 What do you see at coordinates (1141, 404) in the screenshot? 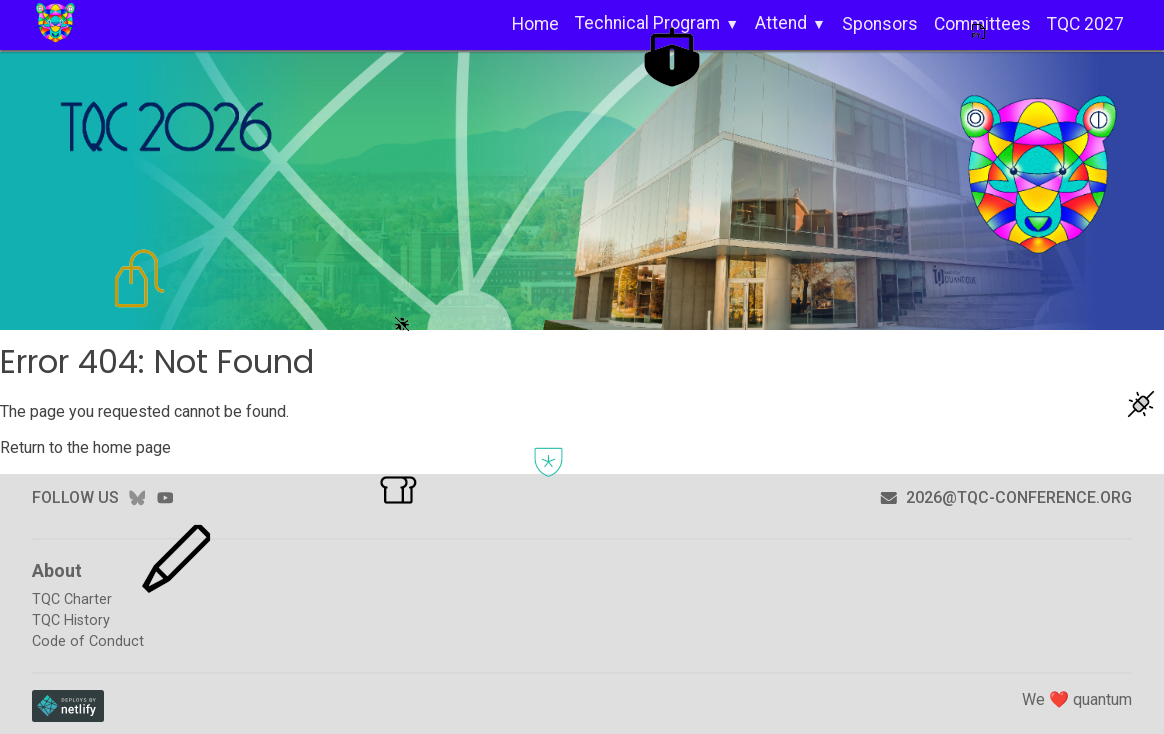
I see `indicates an active connection or paired devices` at bounding box center [1141, 404].